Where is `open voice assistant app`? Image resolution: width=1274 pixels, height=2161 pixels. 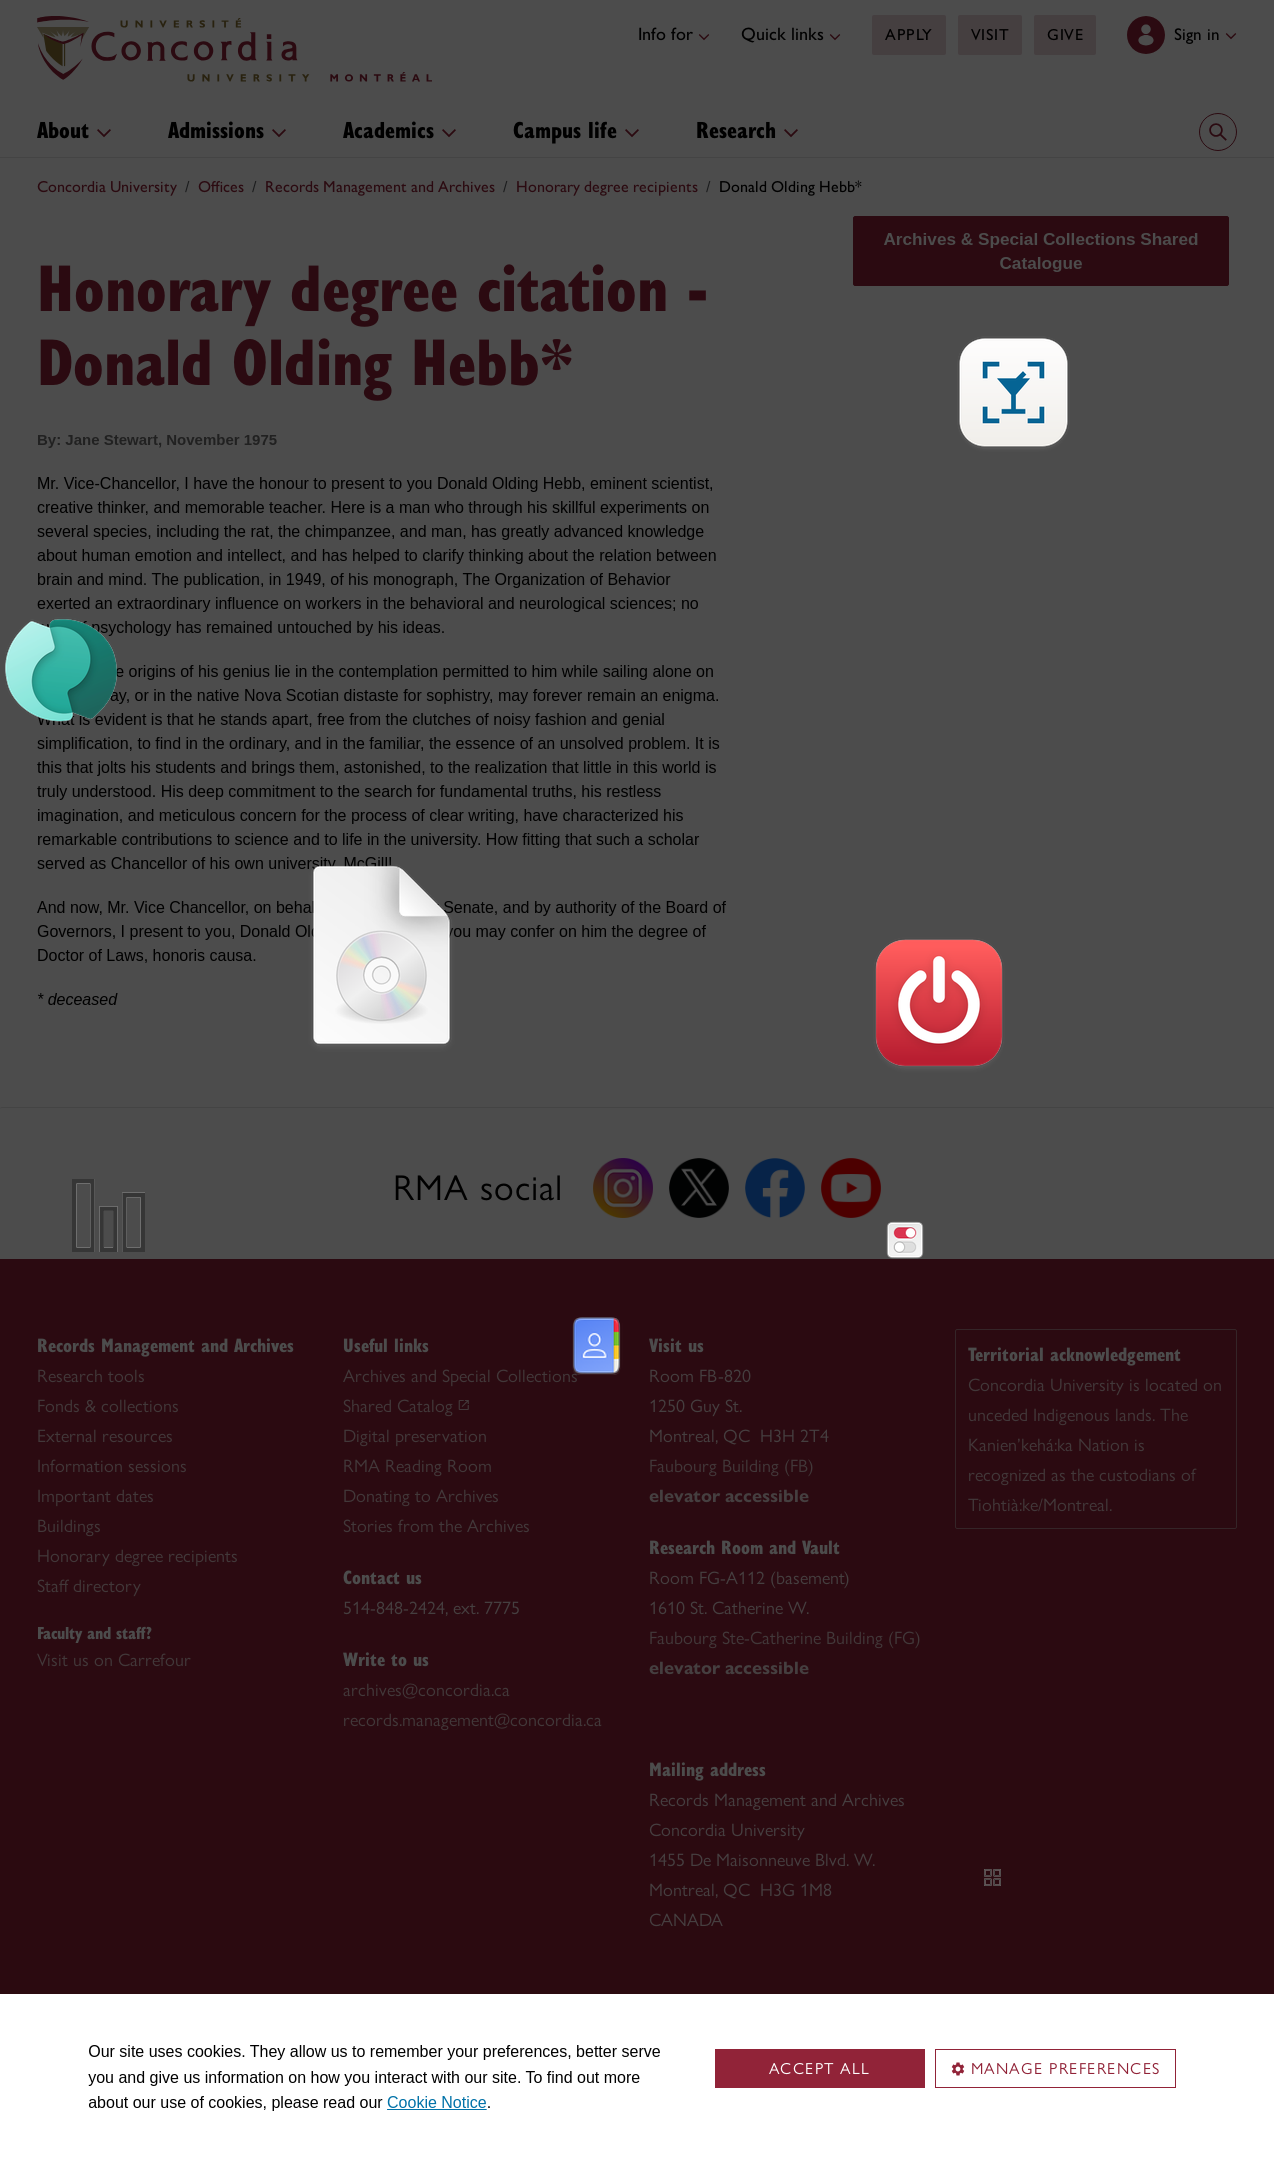
open voice assistant app is located at coordinates (61, 670).